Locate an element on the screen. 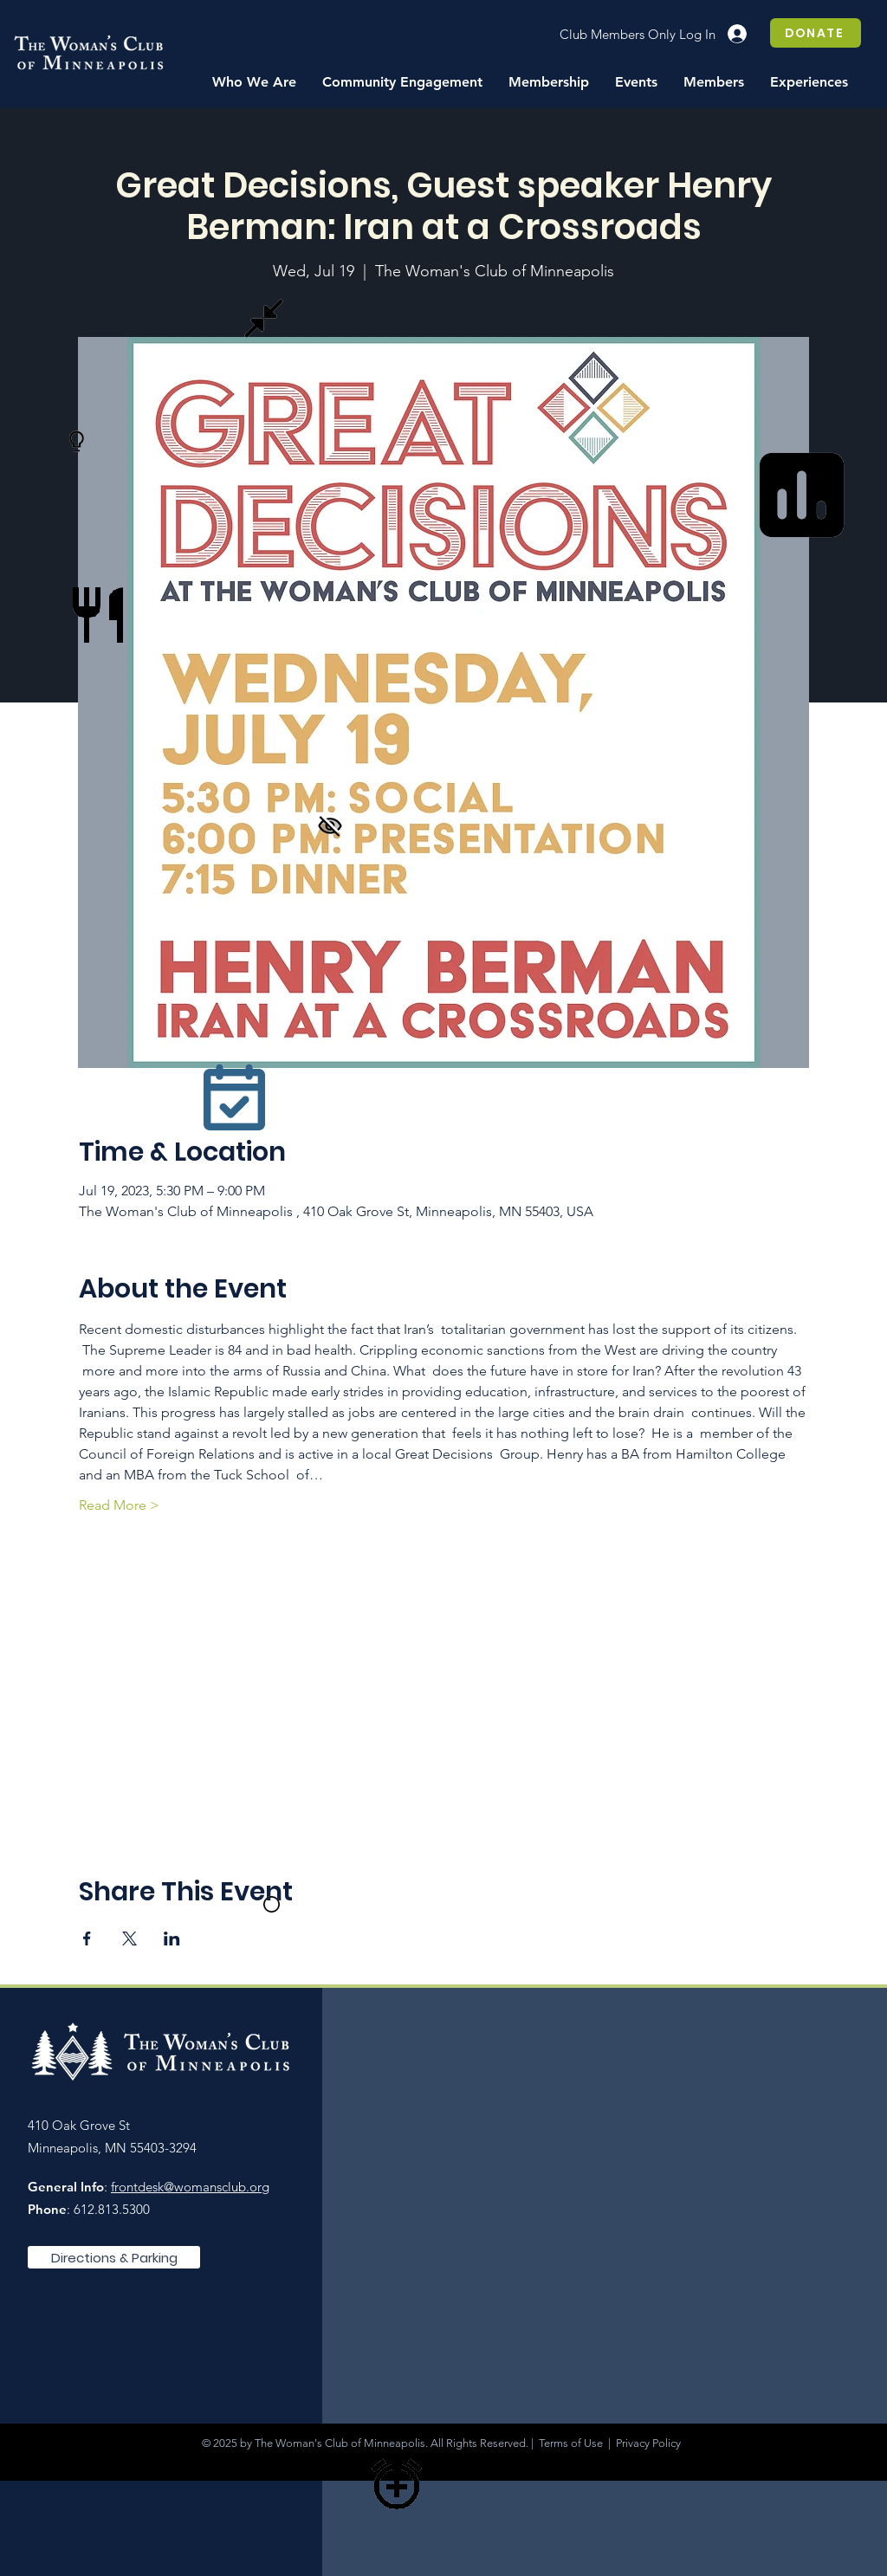 This screenshot has width=887, height=2576. access tips or suggestions is located at coordinates (76, 441).